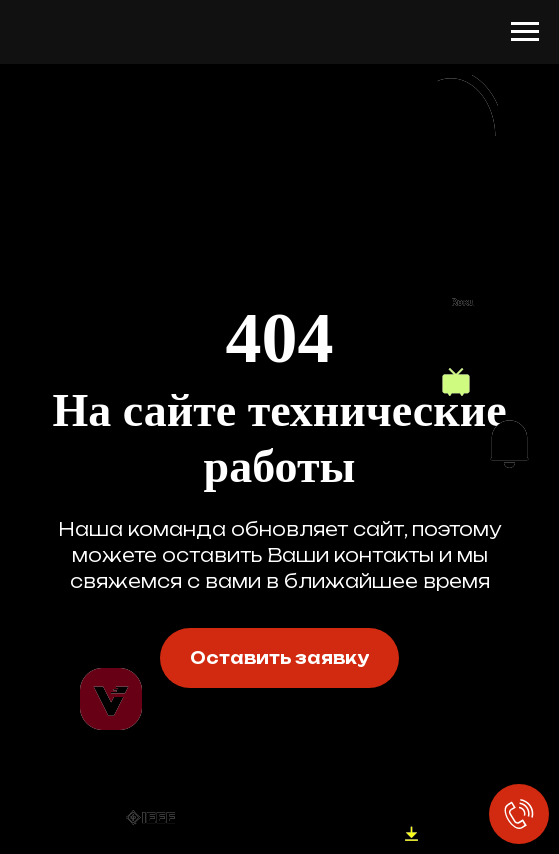 The height and width of the screenshot is (854, 559). Describe the element at coordinates (111, 699) in the screenshot. I see `verdaccio private npm registry logo` at that location.